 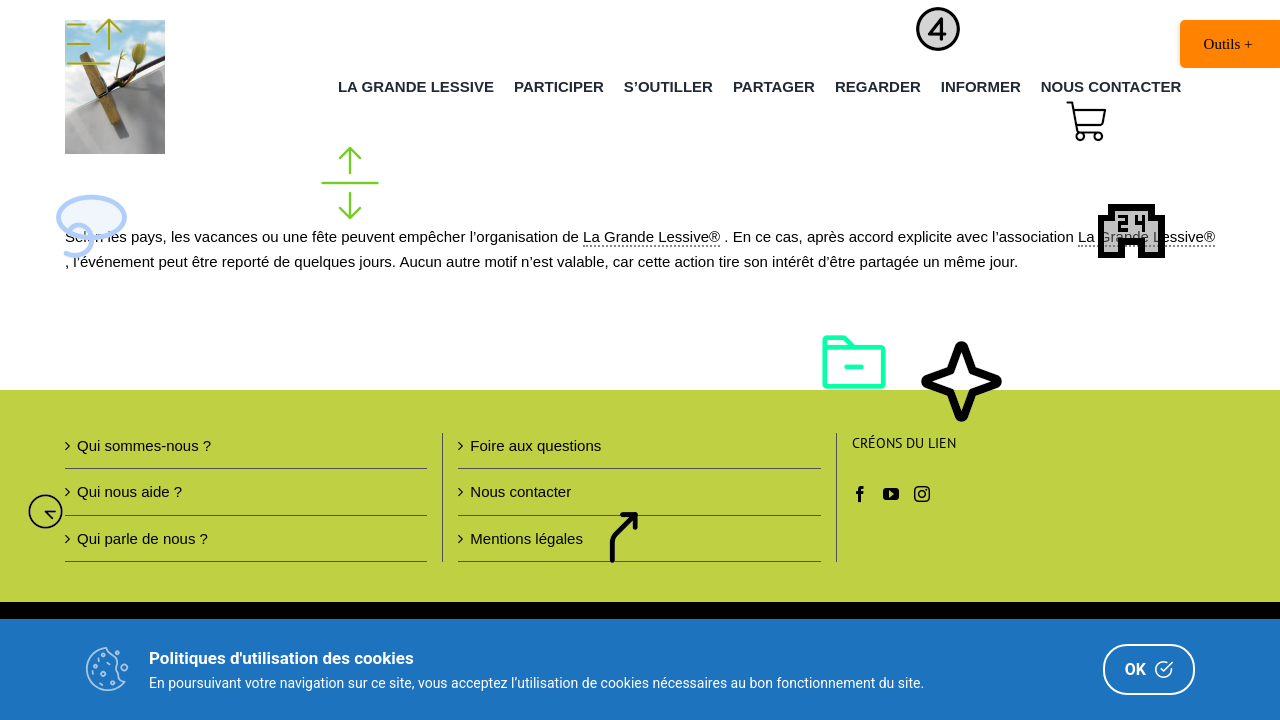 I want to click on use lasso selection tool, so click(x=91, y=222).